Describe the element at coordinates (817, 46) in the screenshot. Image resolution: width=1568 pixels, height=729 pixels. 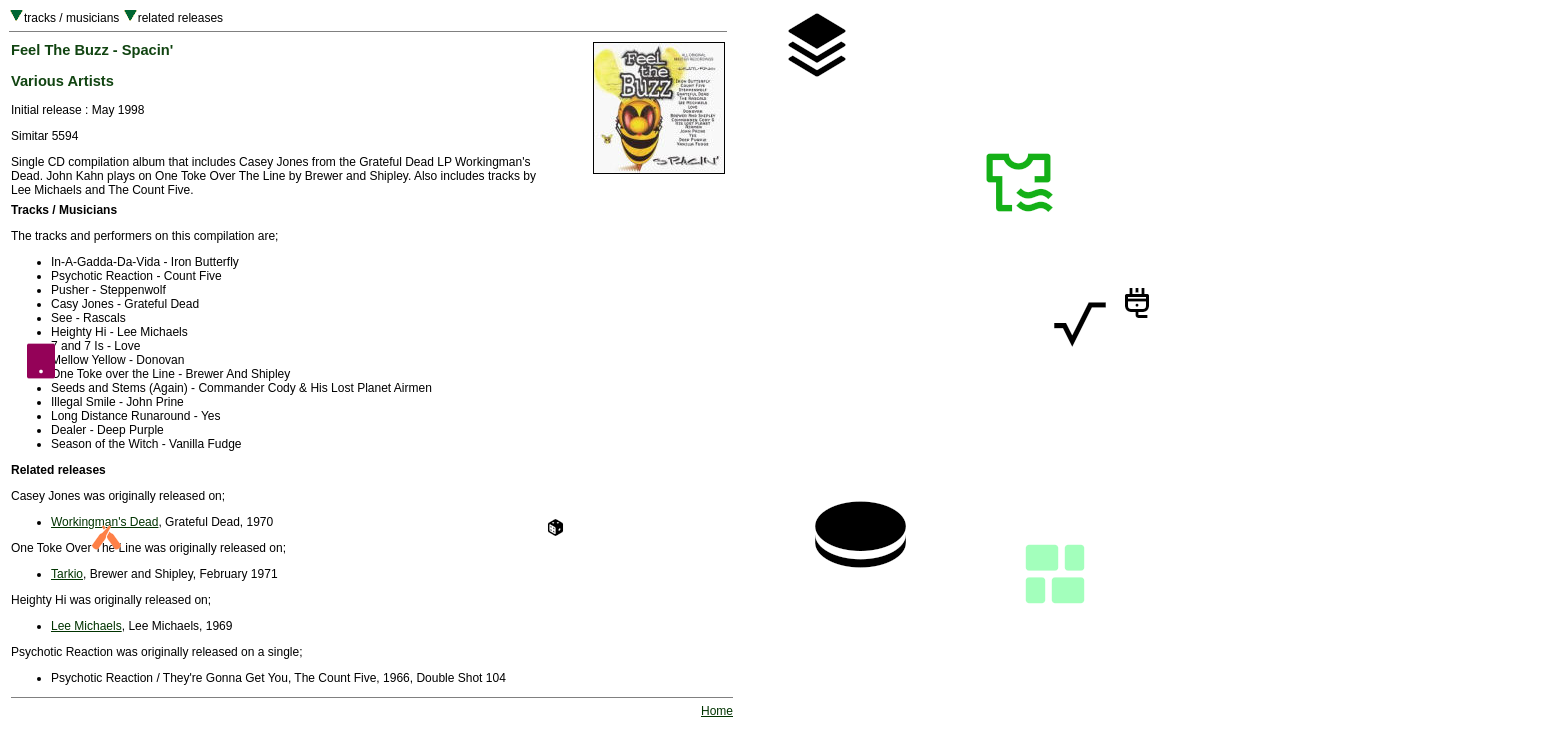
I see `view stacked layers or content` at that location.